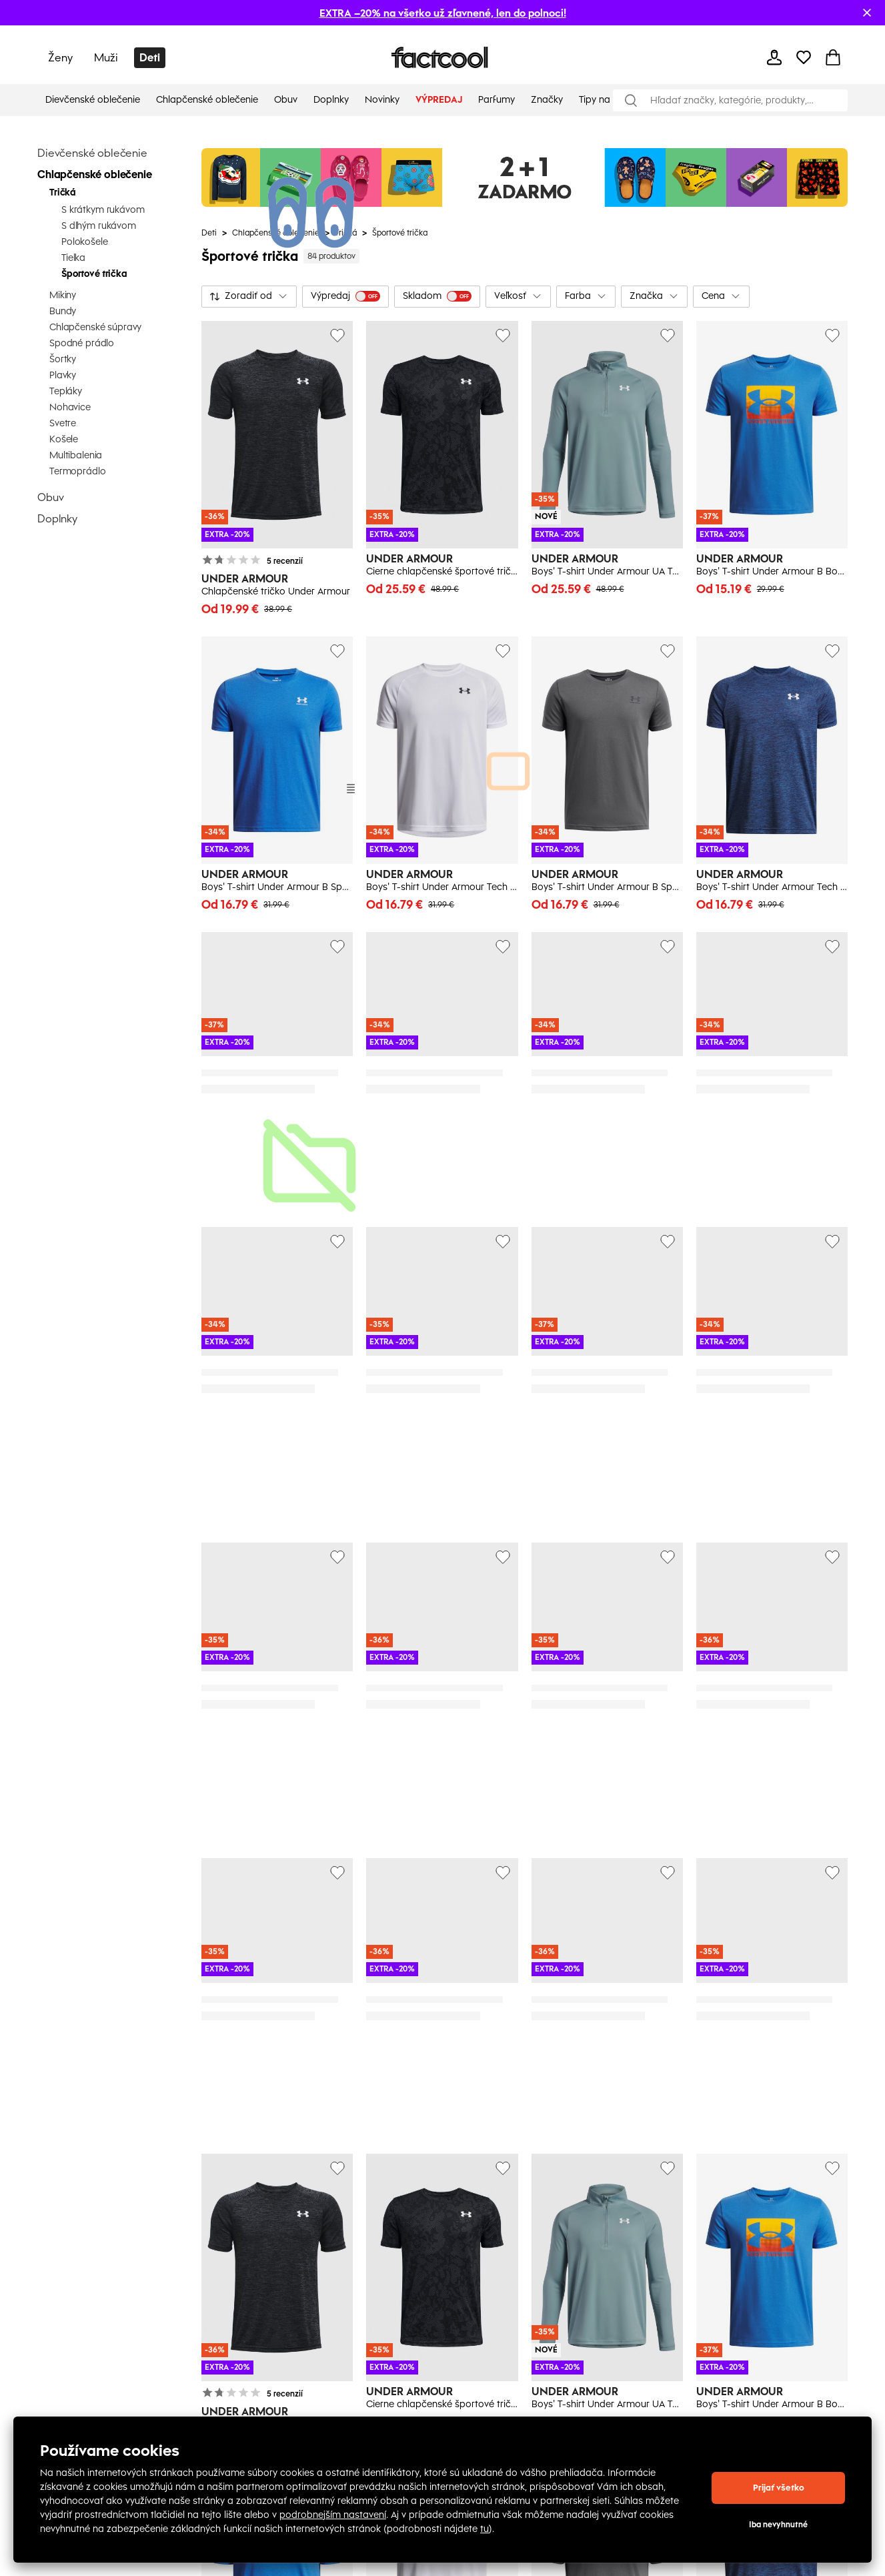  Describe the element at coordinates (311, 212) in the screenshot. I see `browse beach or summer footwear` at that location.